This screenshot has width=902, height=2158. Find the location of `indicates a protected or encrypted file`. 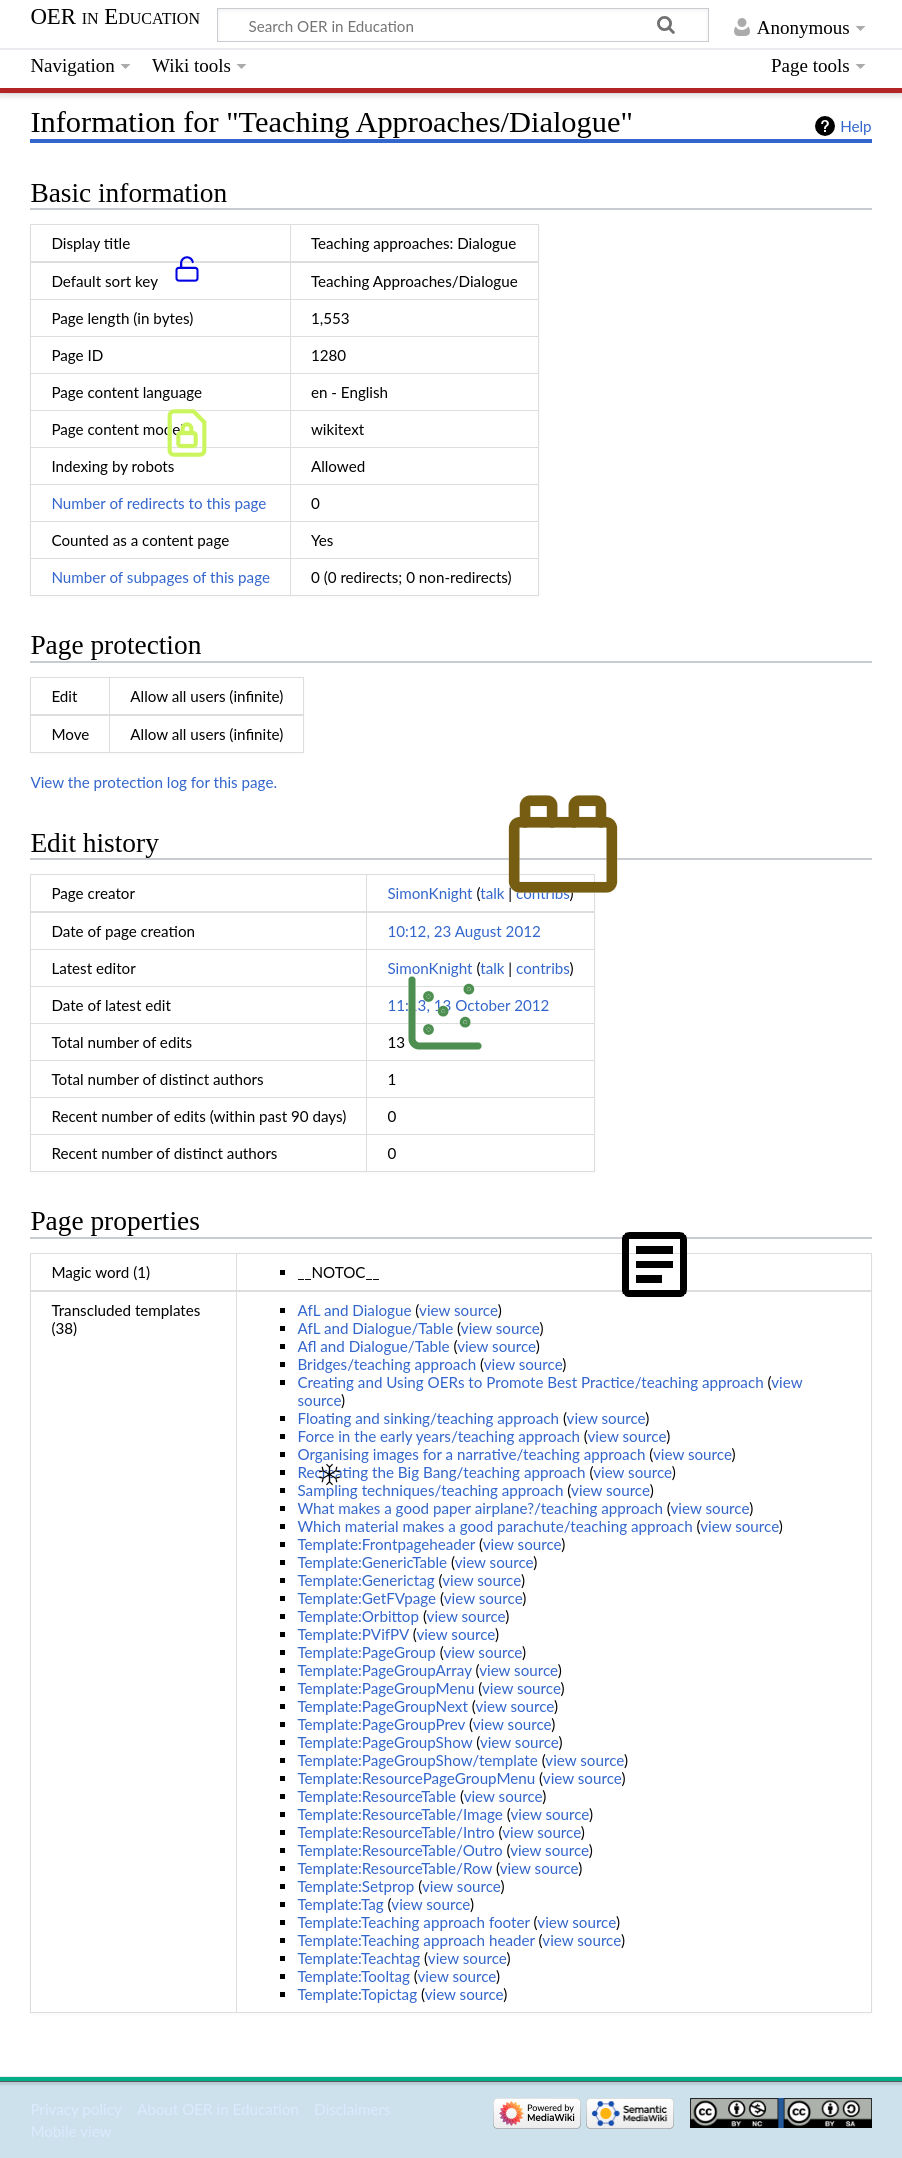

indicates a protected or encrypted file is located at coordinates (187, 433).